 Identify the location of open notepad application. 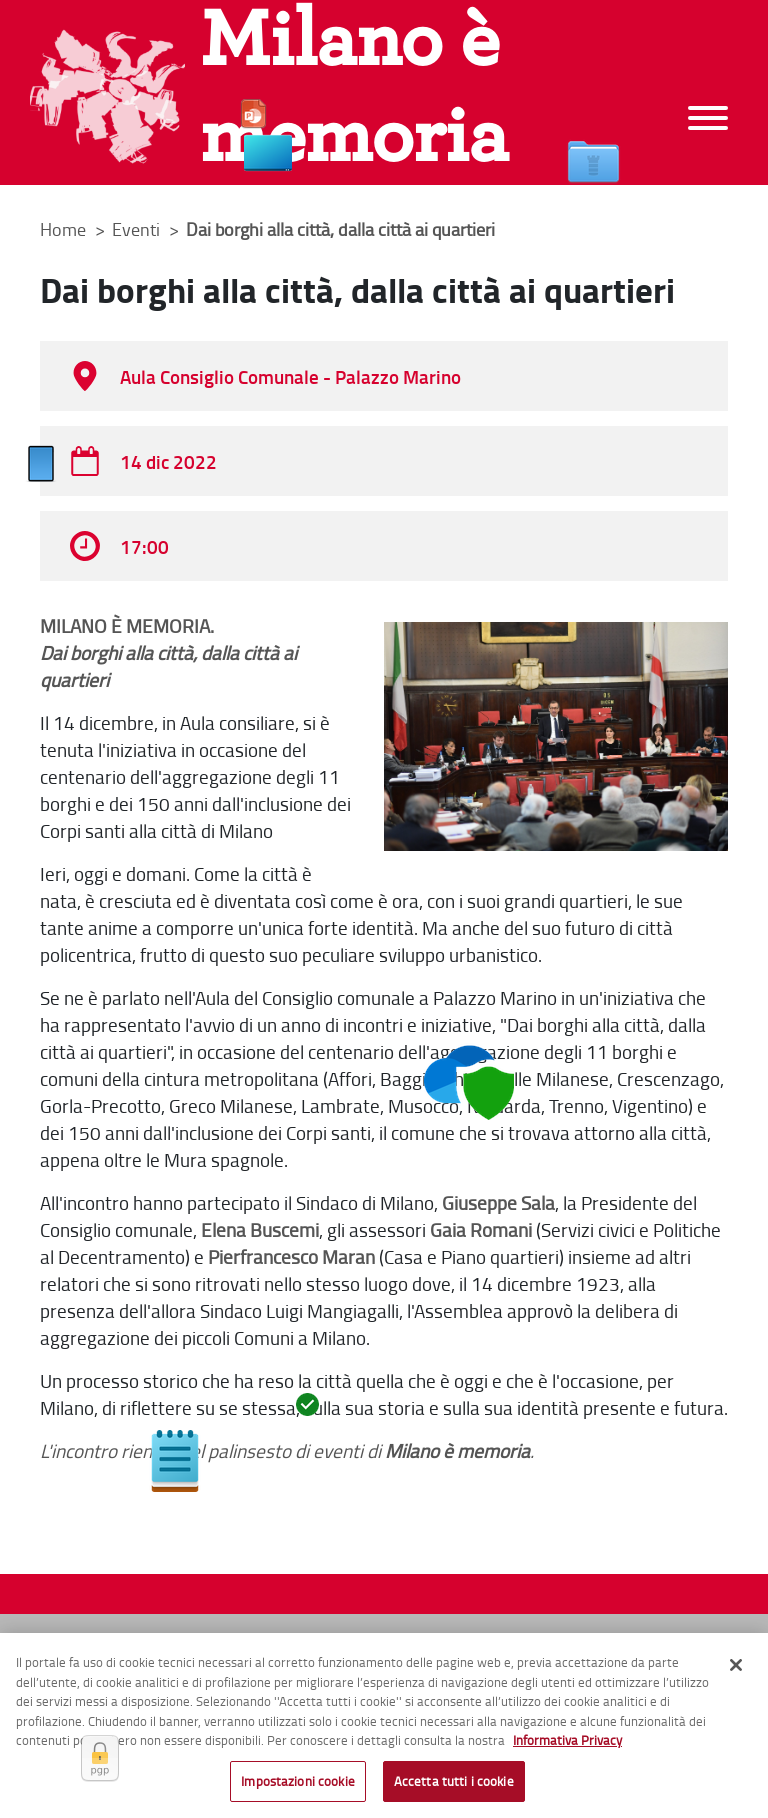
(175, 1461).